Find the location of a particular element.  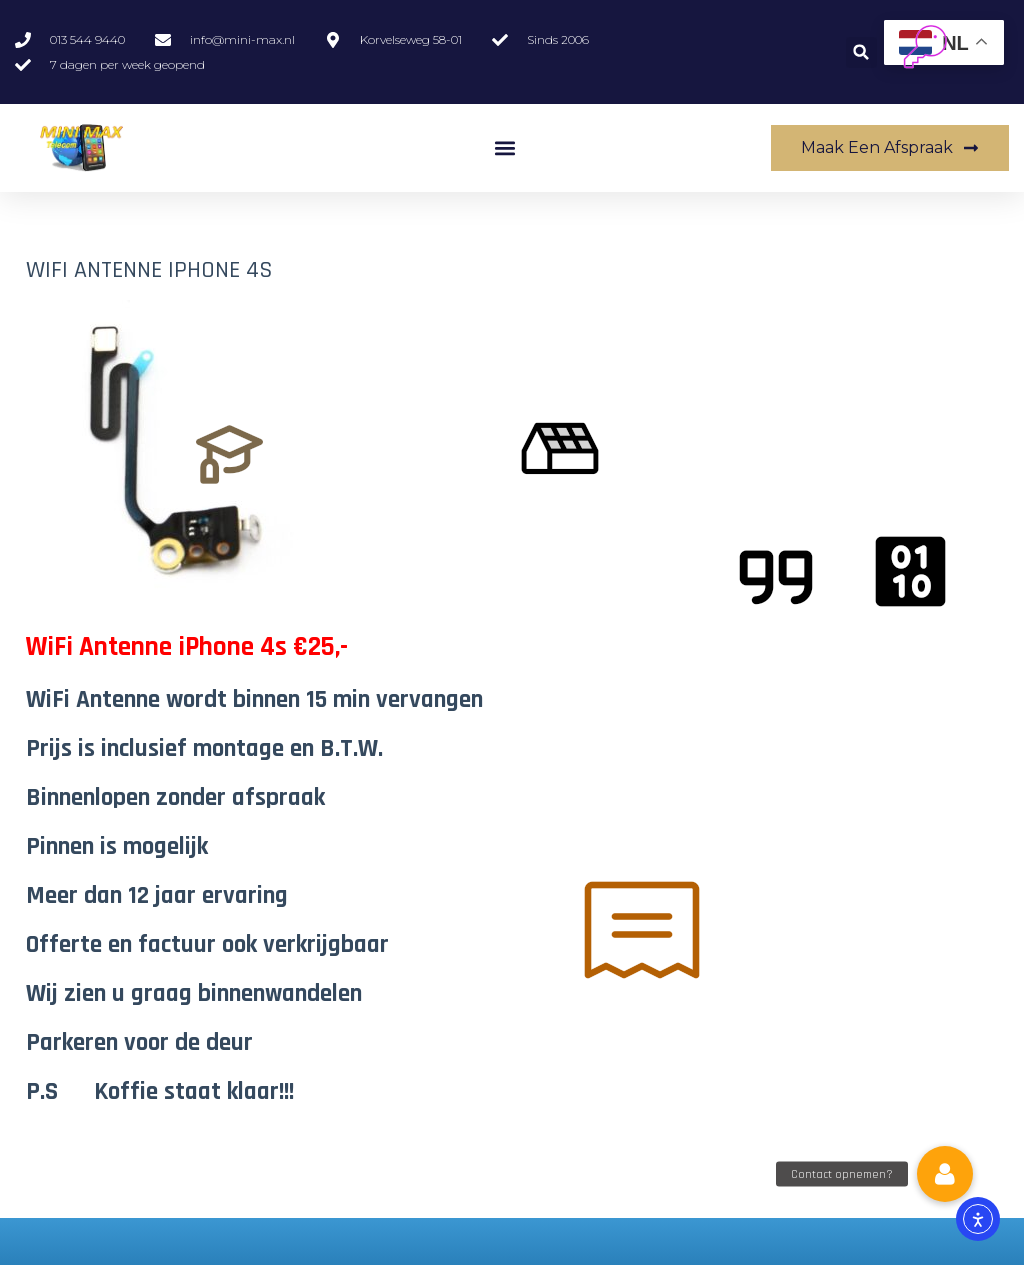

view testimonials or customer quotes is located at coordinates (776, 576).